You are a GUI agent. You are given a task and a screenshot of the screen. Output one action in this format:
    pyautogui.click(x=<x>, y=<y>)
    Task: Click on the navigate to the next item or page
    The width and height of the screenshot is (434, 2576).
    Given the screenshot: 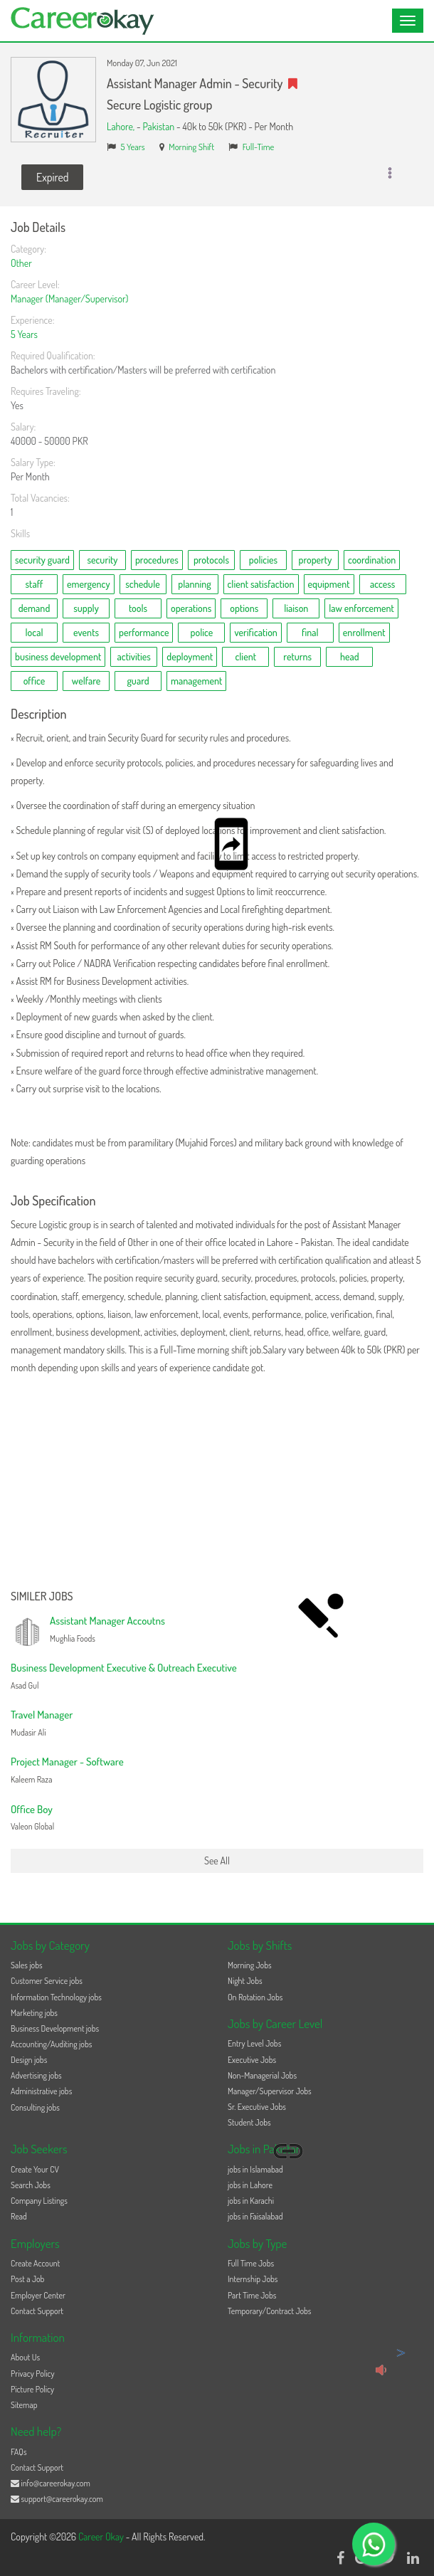 What is the action you would take?
    pyautogui.click(x=401, y=2353)
    